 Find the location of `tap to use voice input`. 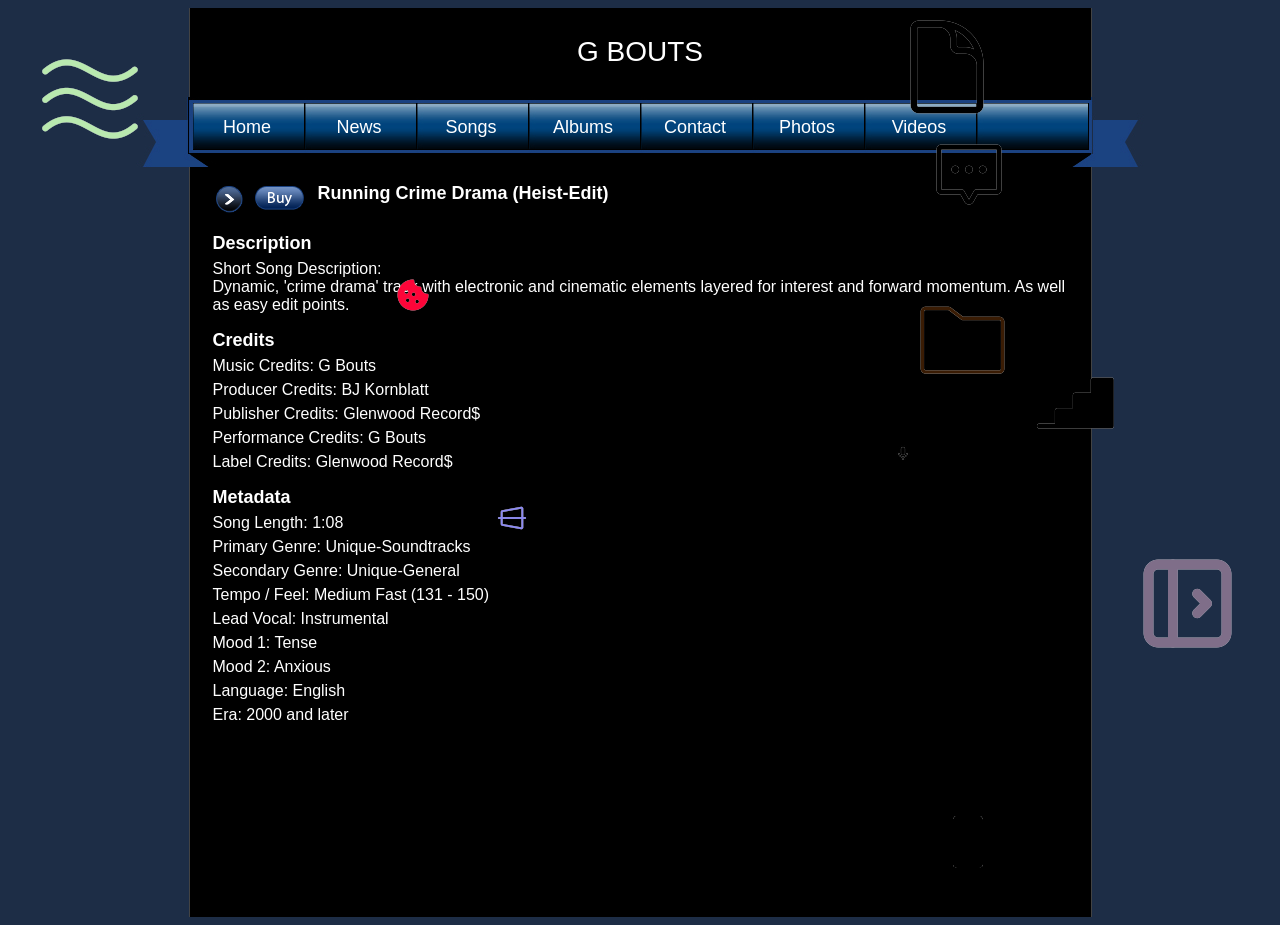

tap to use voice input is located at coordinates (903, 453).